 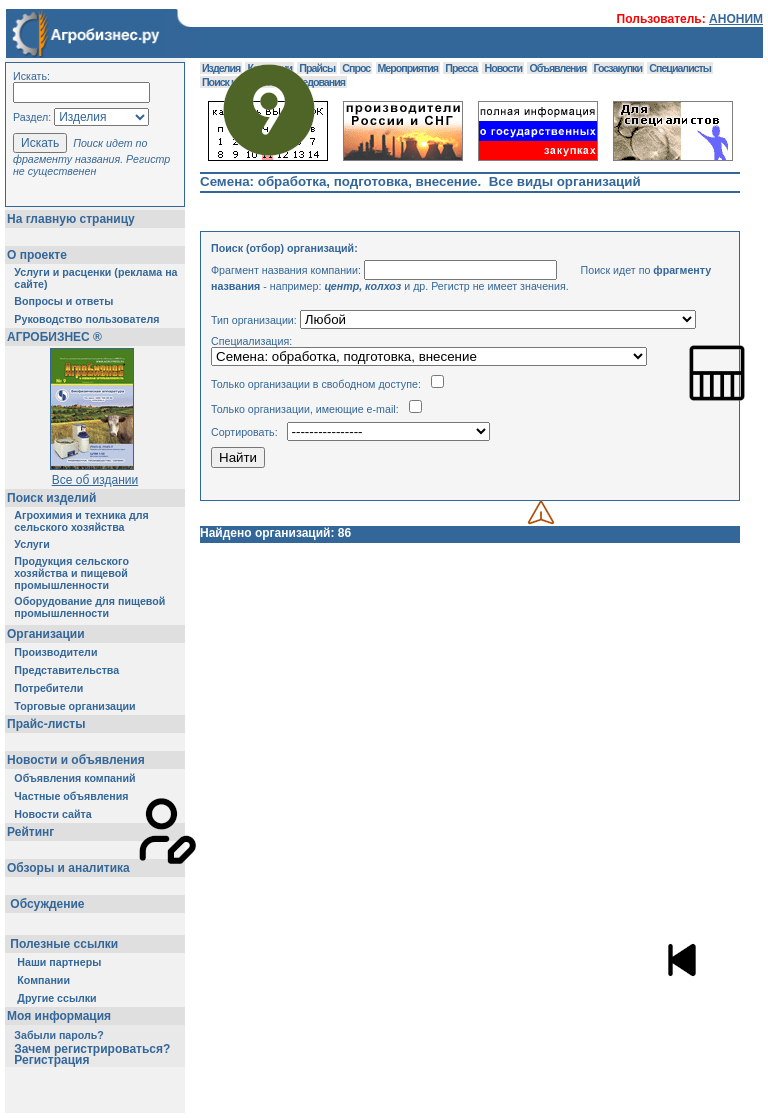 What do you see at coordinates (541, 513) in the screenshot?
I see `send a message or email` at bounding box center [541, 513].